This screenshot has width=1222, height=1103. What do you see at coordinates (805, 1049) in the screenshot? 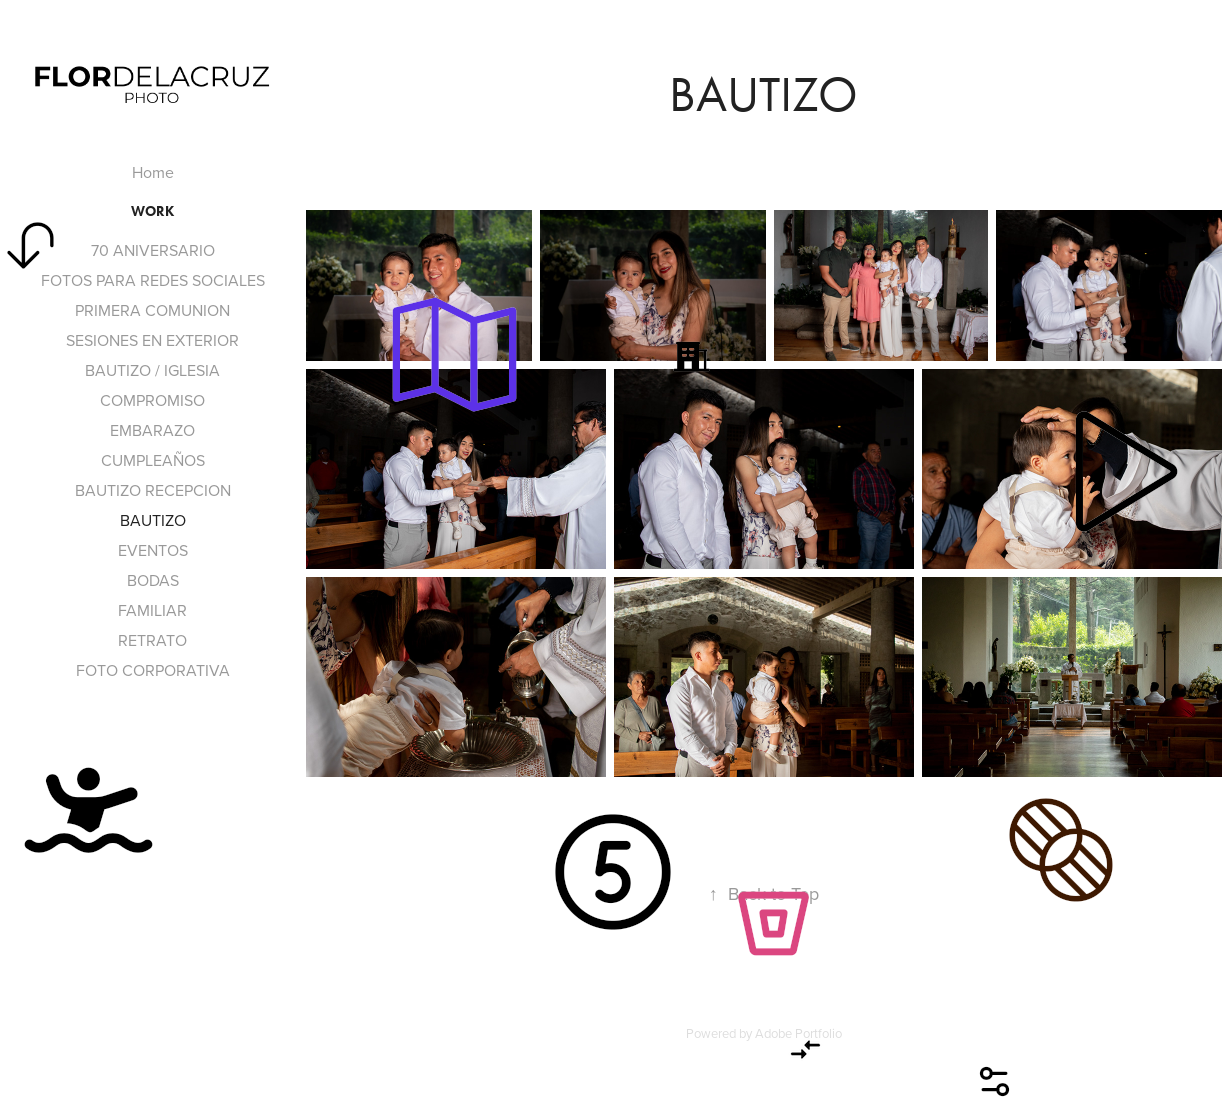
I see `compare two items or options` at bounding box center [805, 1049].